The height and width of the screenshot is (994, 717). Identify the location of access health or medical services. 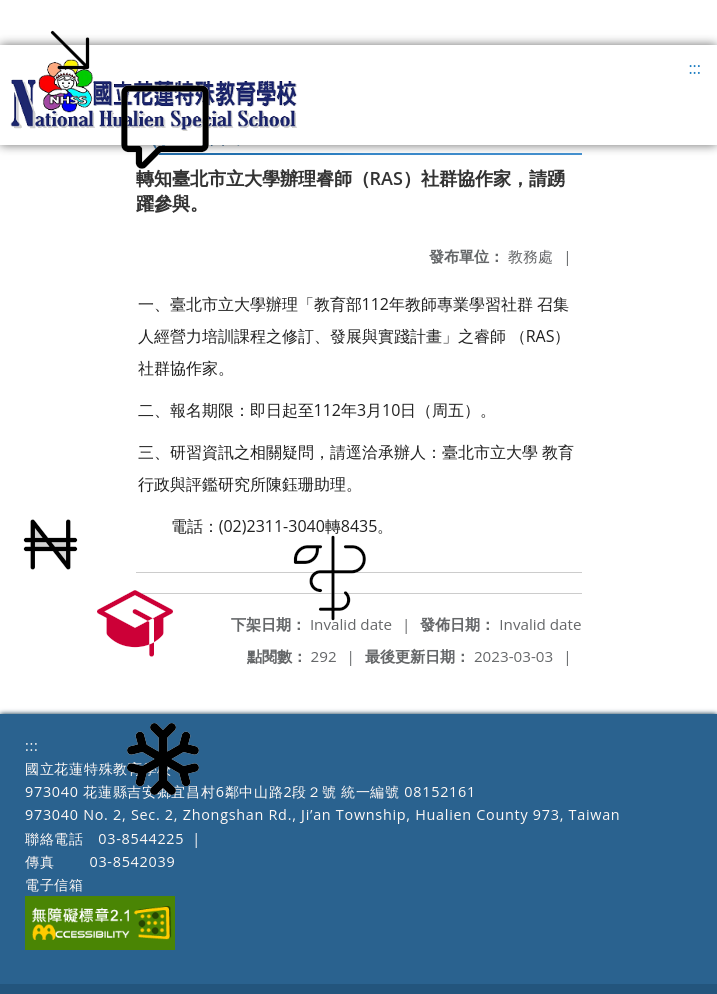
(333, 578).